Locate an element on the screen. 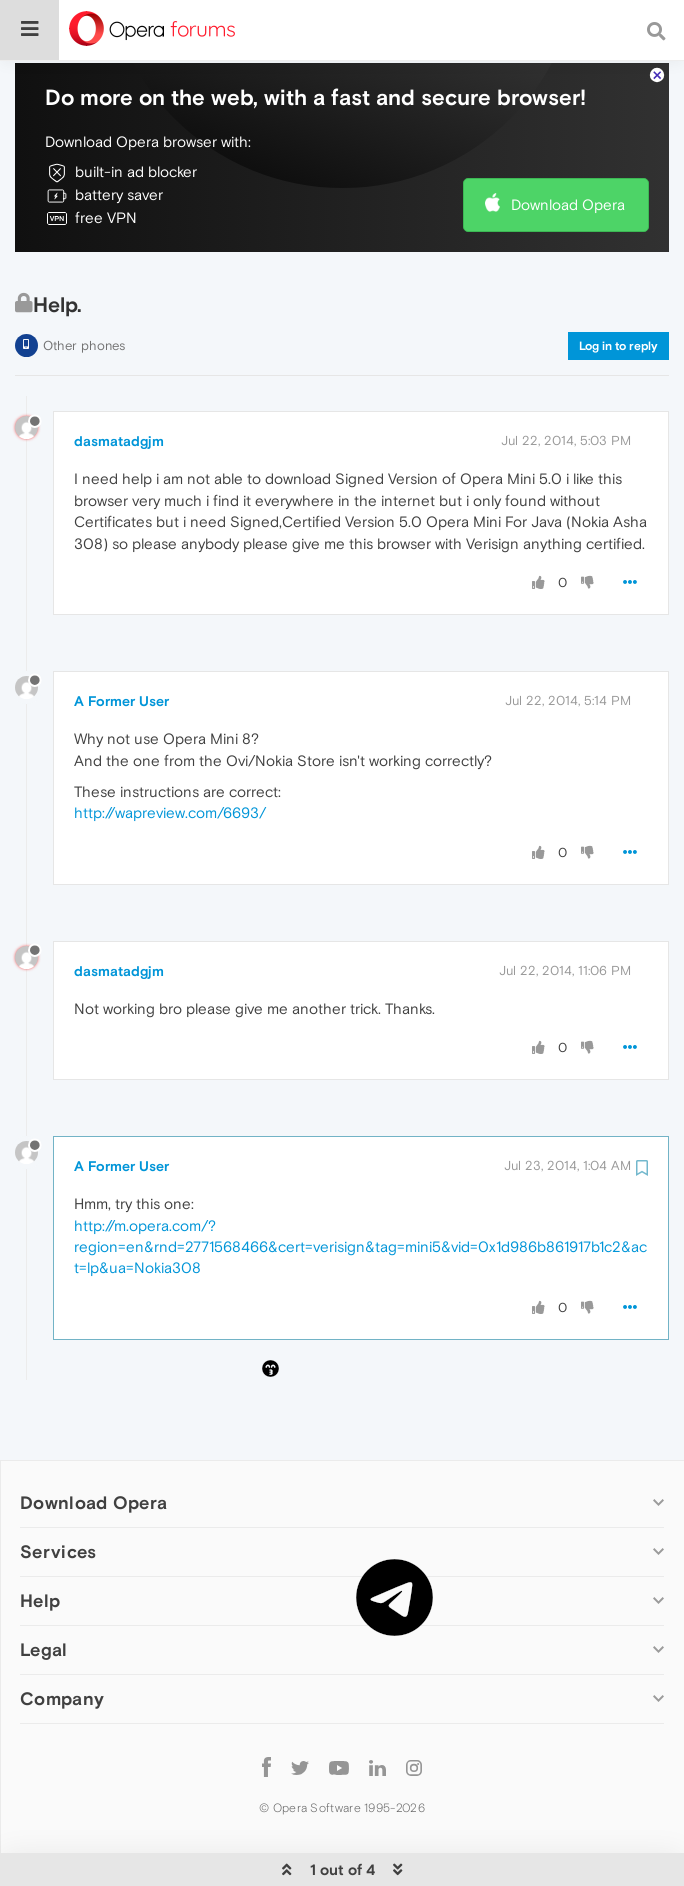 The height and width of the screenshot is (1886, 684). send a kiss or affectionate reaction is located at coordinates (270, 1368).